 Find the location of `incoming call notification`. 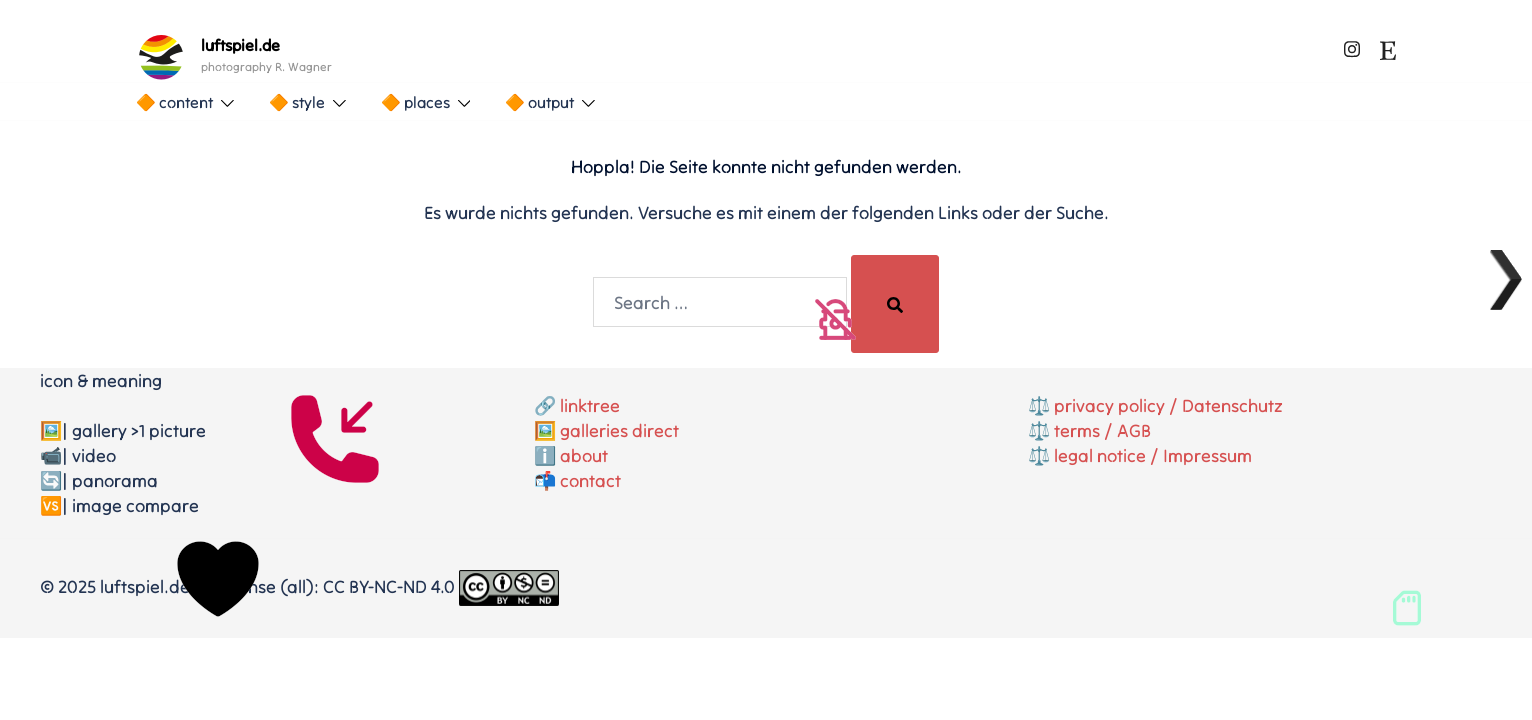

incoming call notification is located at coordinates (335, 439).